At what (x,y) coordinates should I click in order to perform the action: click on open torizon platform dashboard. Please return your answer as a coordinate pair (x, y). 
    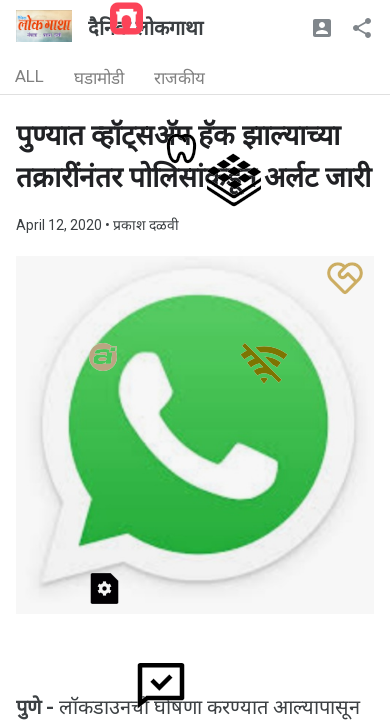
    Looking at the image, I should click on (234, 180).